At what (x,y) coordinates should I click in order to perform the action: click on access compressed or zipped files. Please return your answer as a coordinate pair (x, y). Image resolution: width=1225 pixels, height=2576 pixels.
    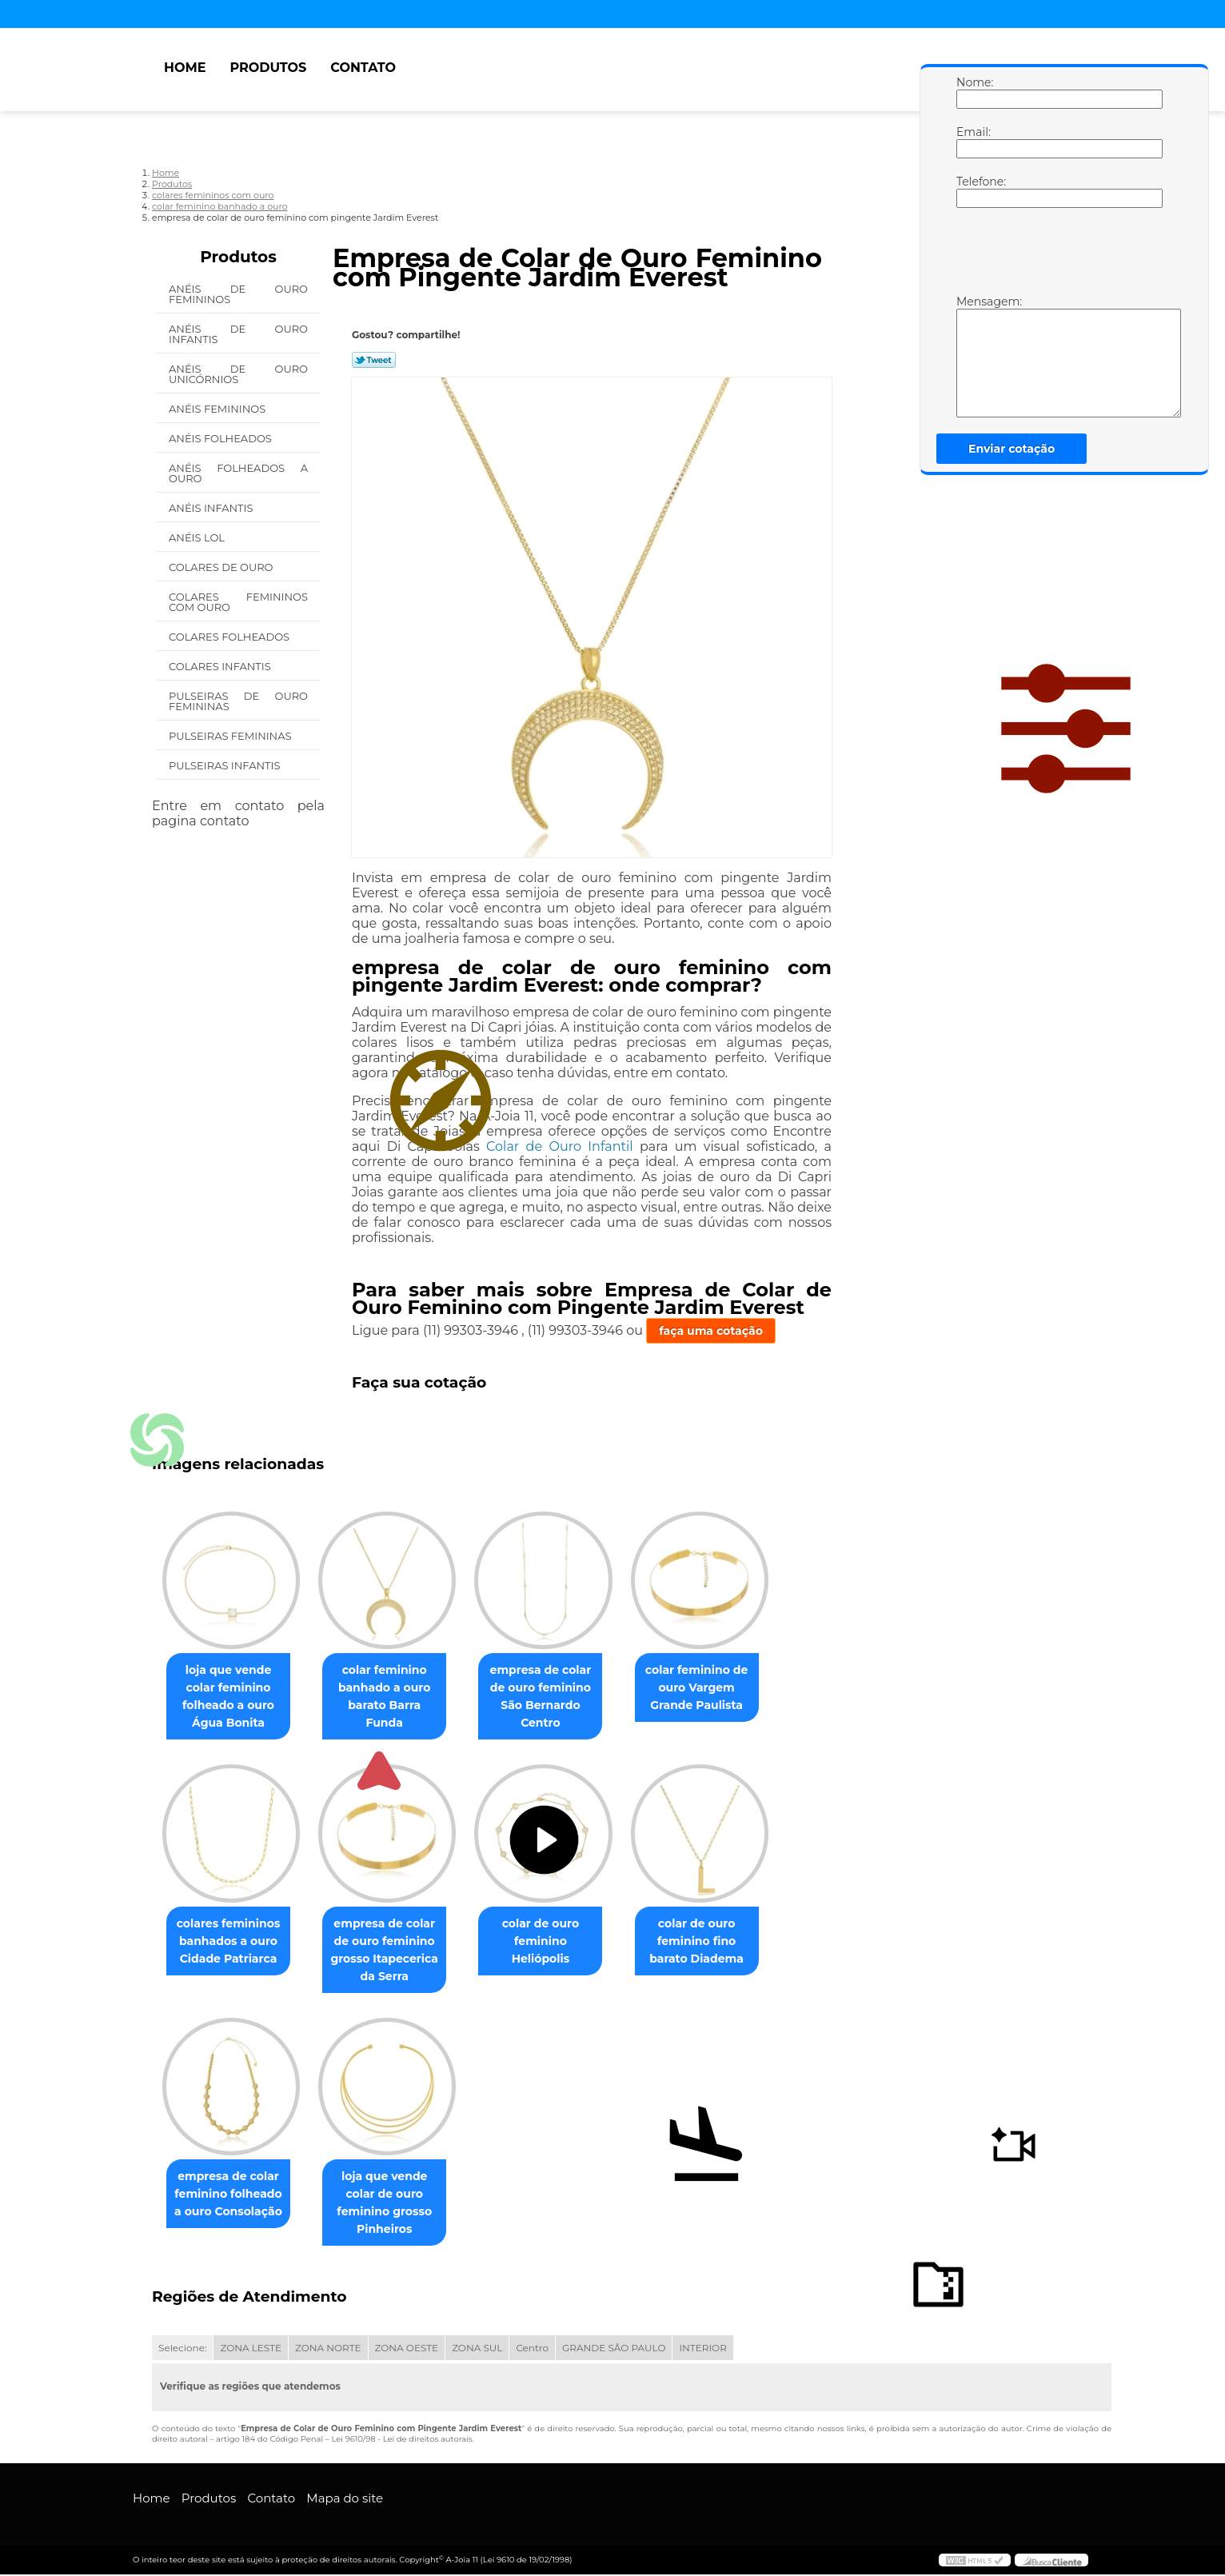
    Looking at the image, I should click on (938, 2284).